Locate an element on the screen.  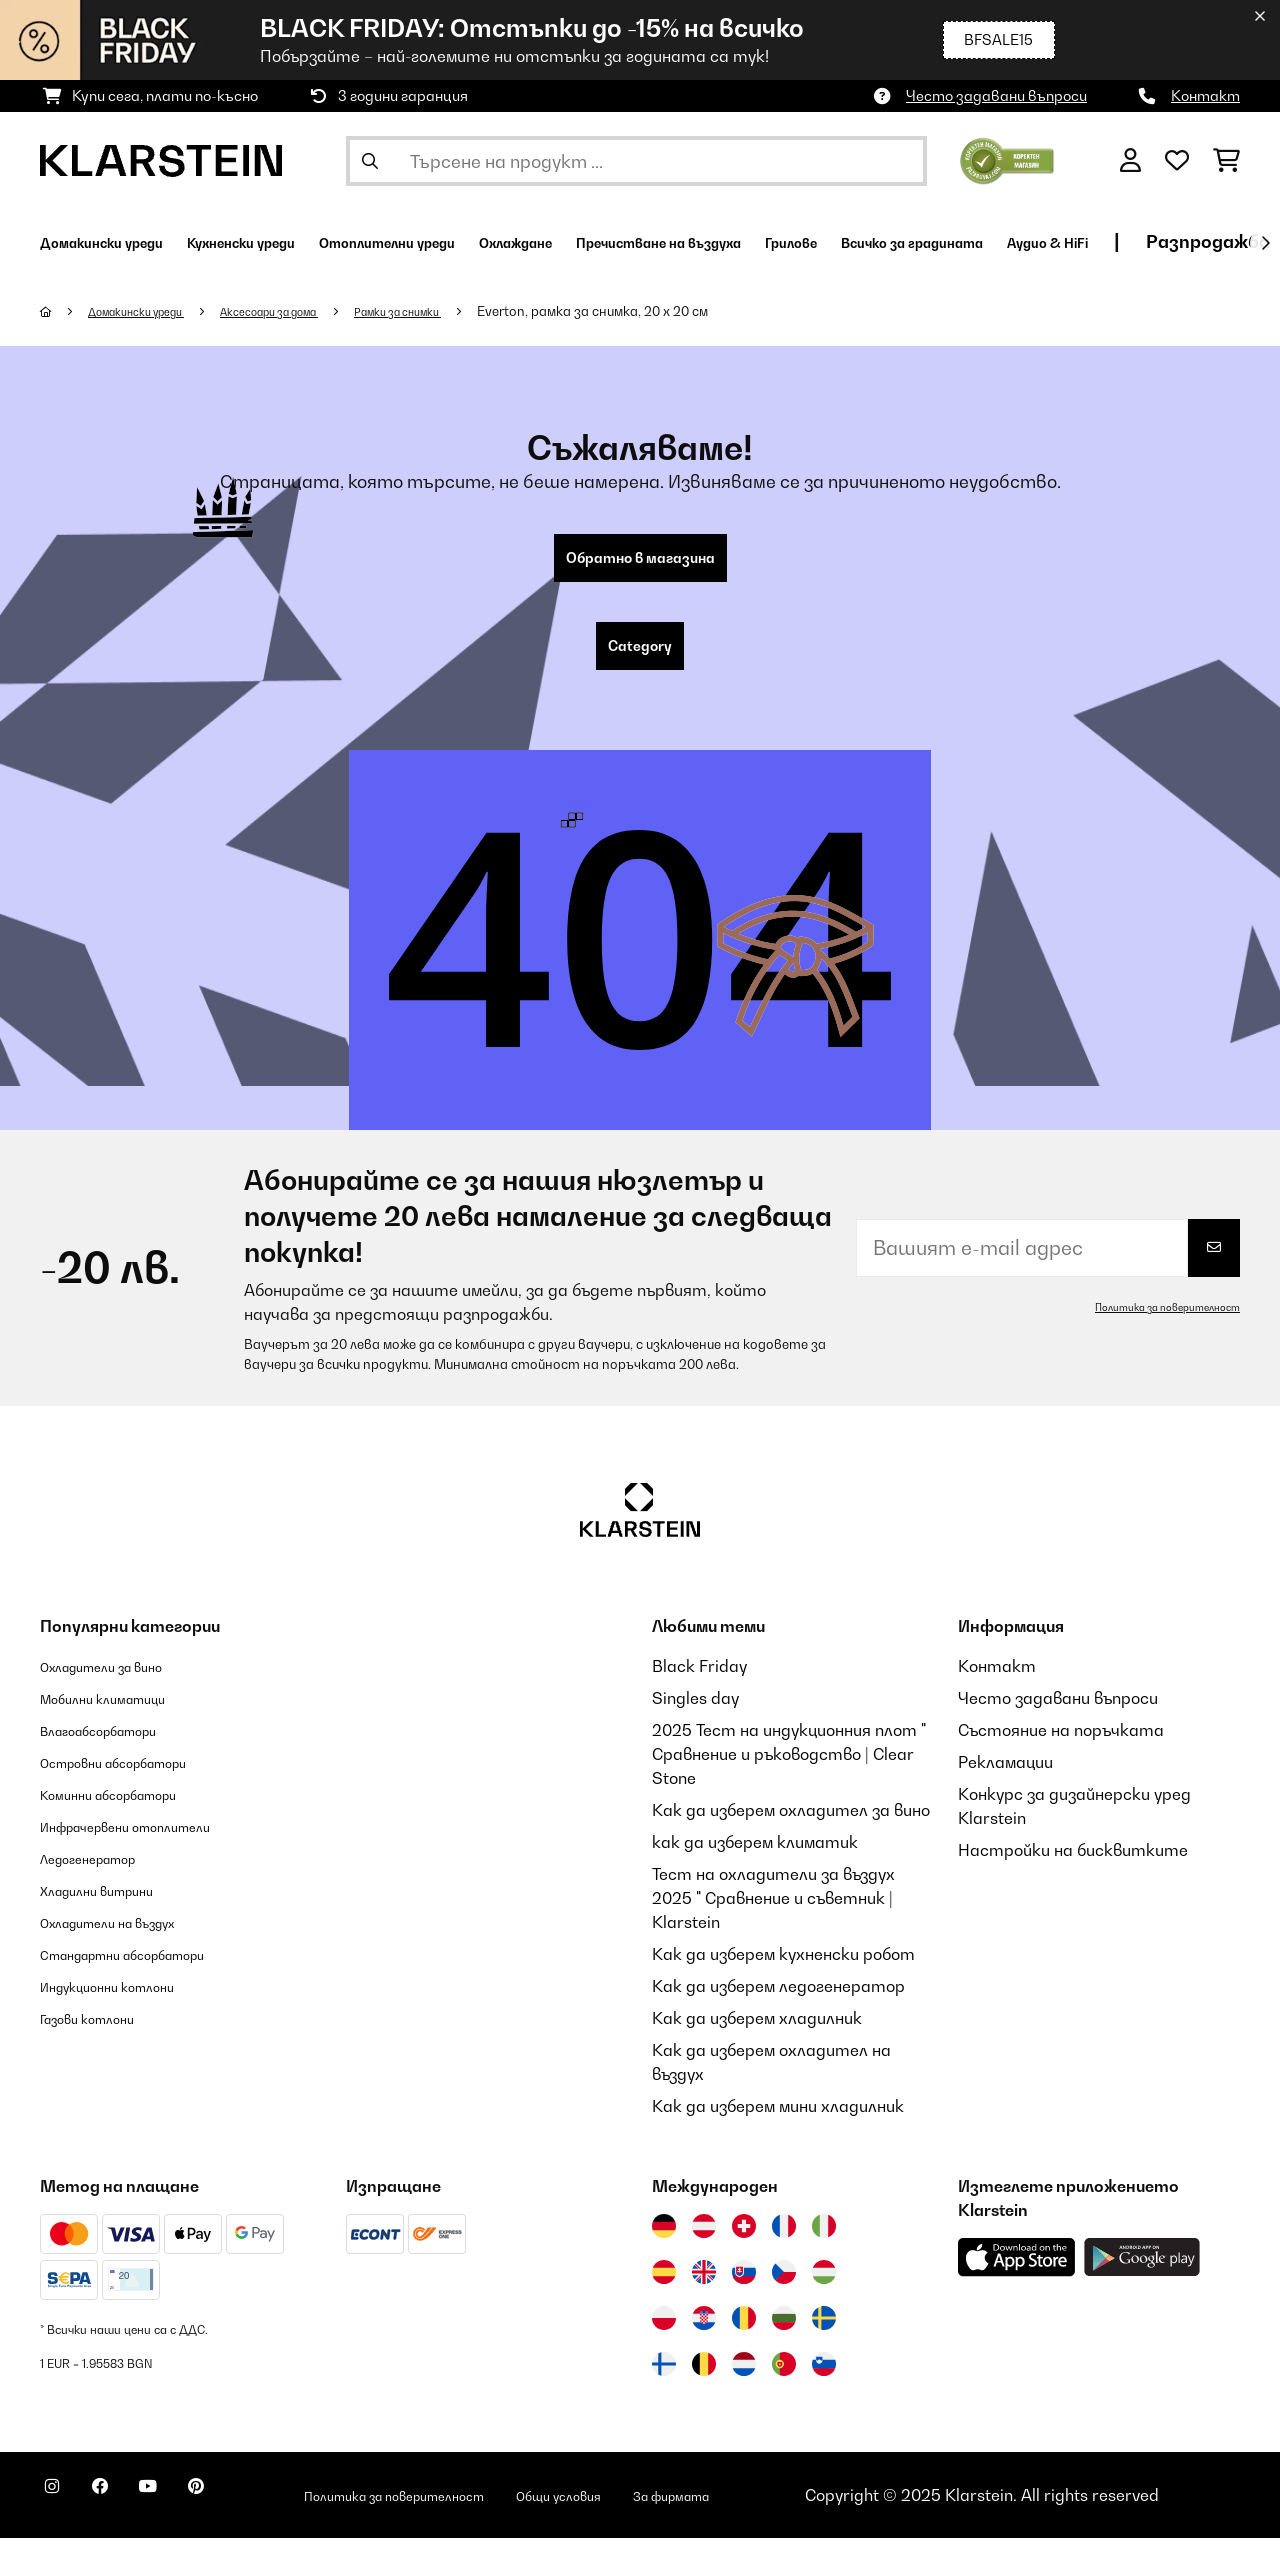
indicates martial arts or karate-related content is located at coordinates (795, 959).